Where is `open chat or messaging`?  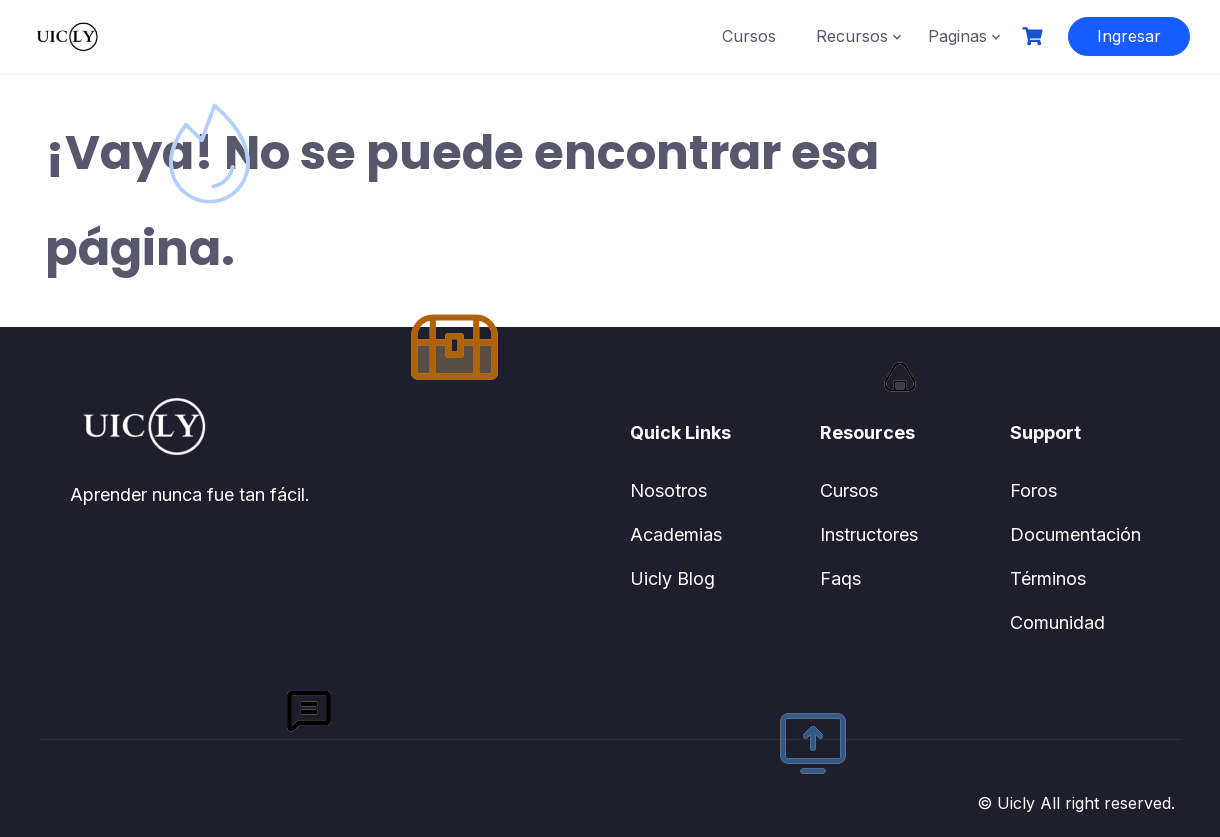
open chat or messaging is located at coordinates (309, 708).